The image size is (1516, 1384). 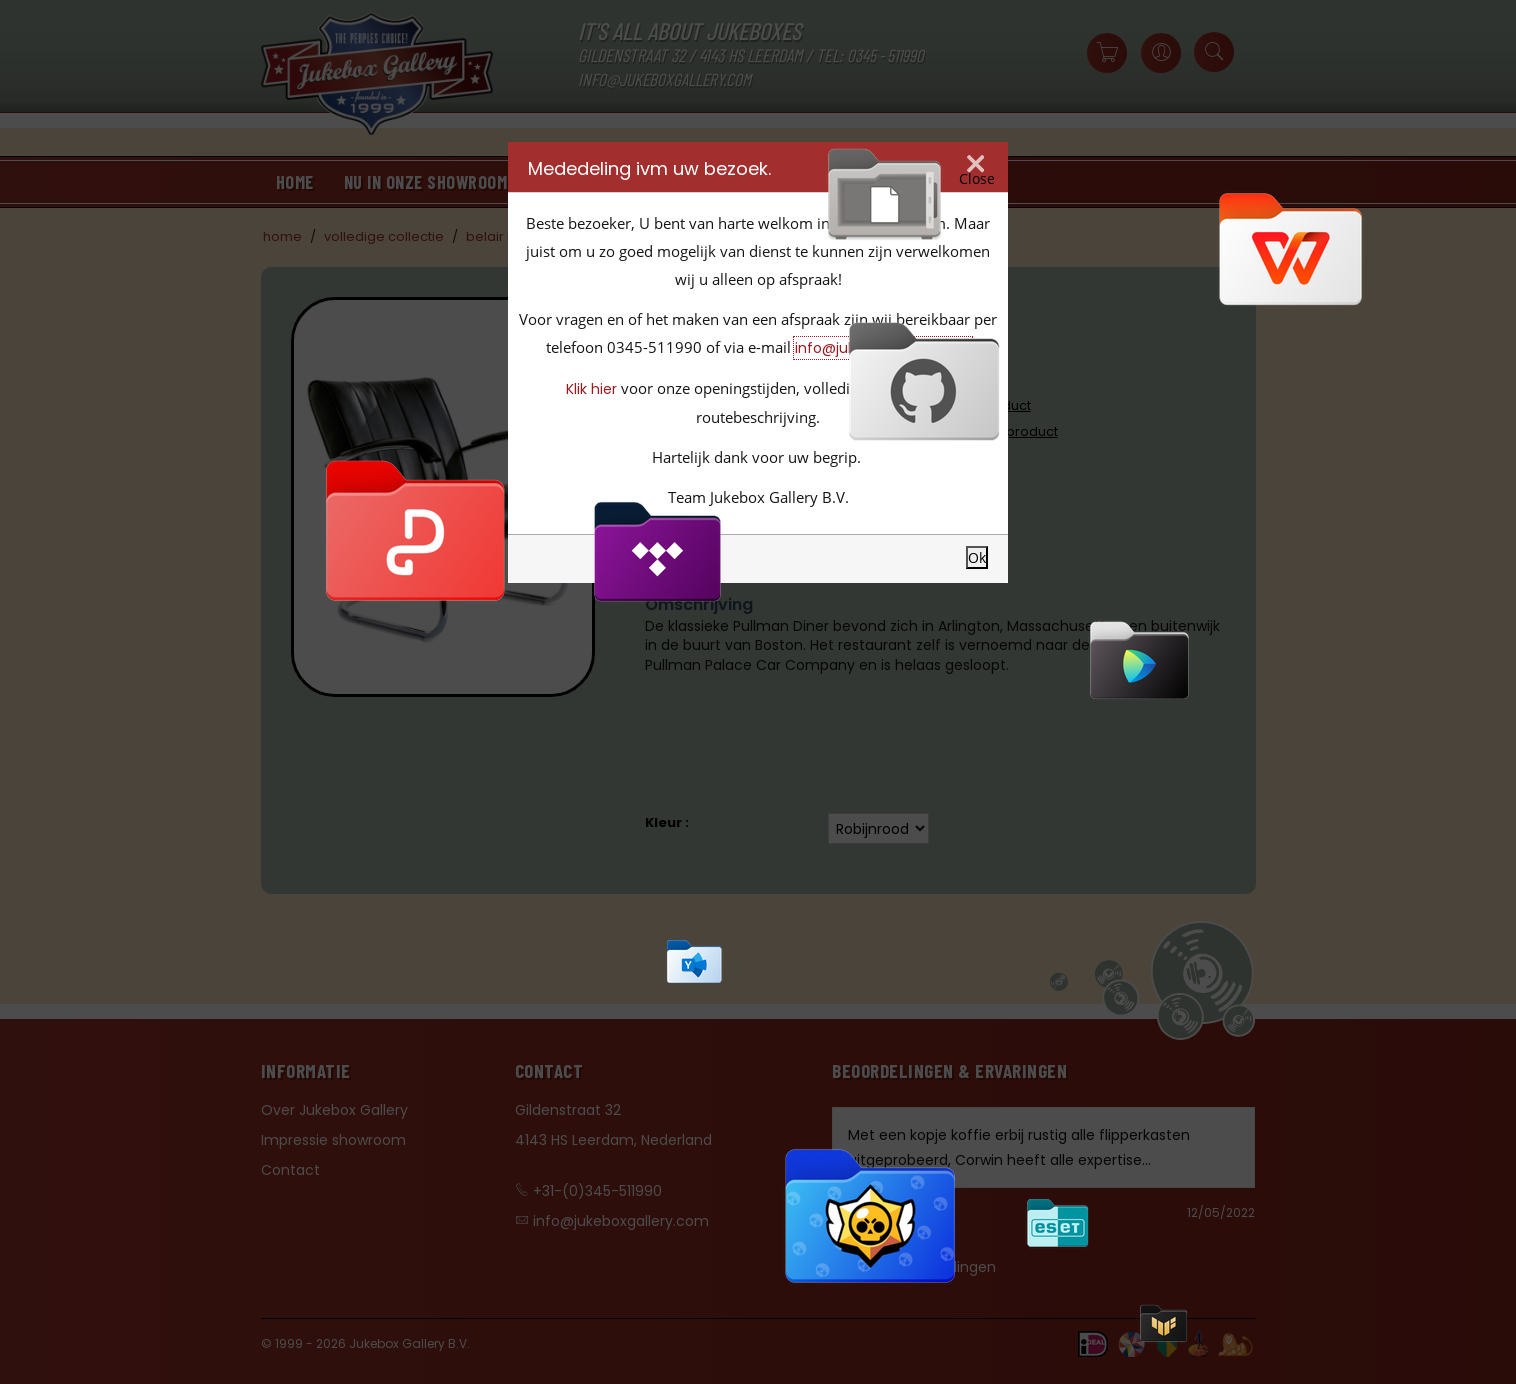 I want to click on open folder containing Microsoft Yammer files, so click(x=694, y=963).